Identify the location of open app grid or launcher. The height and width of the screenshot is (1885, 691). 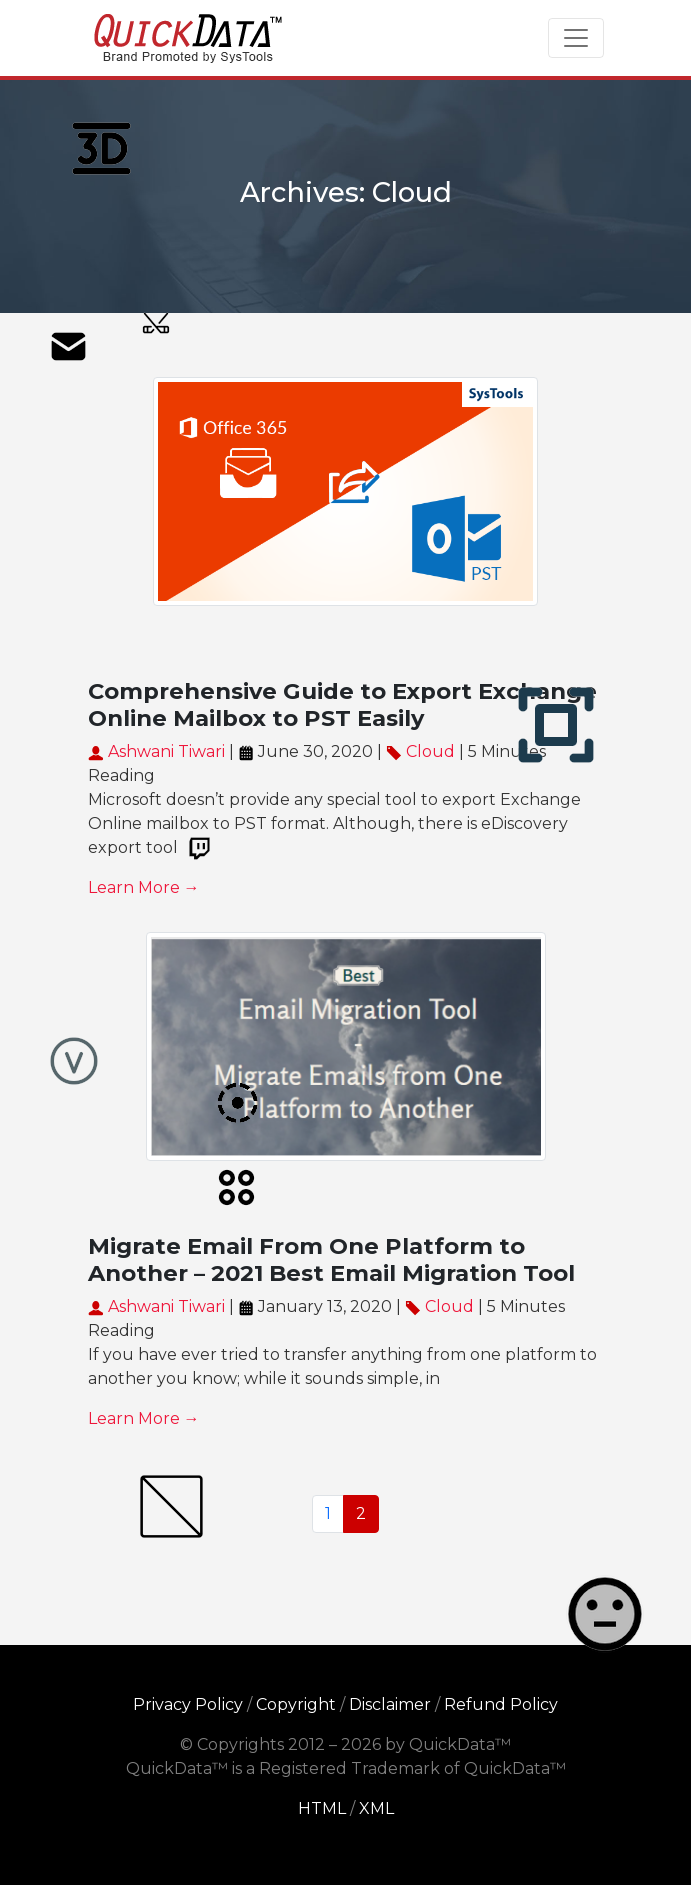
(236, 1187).